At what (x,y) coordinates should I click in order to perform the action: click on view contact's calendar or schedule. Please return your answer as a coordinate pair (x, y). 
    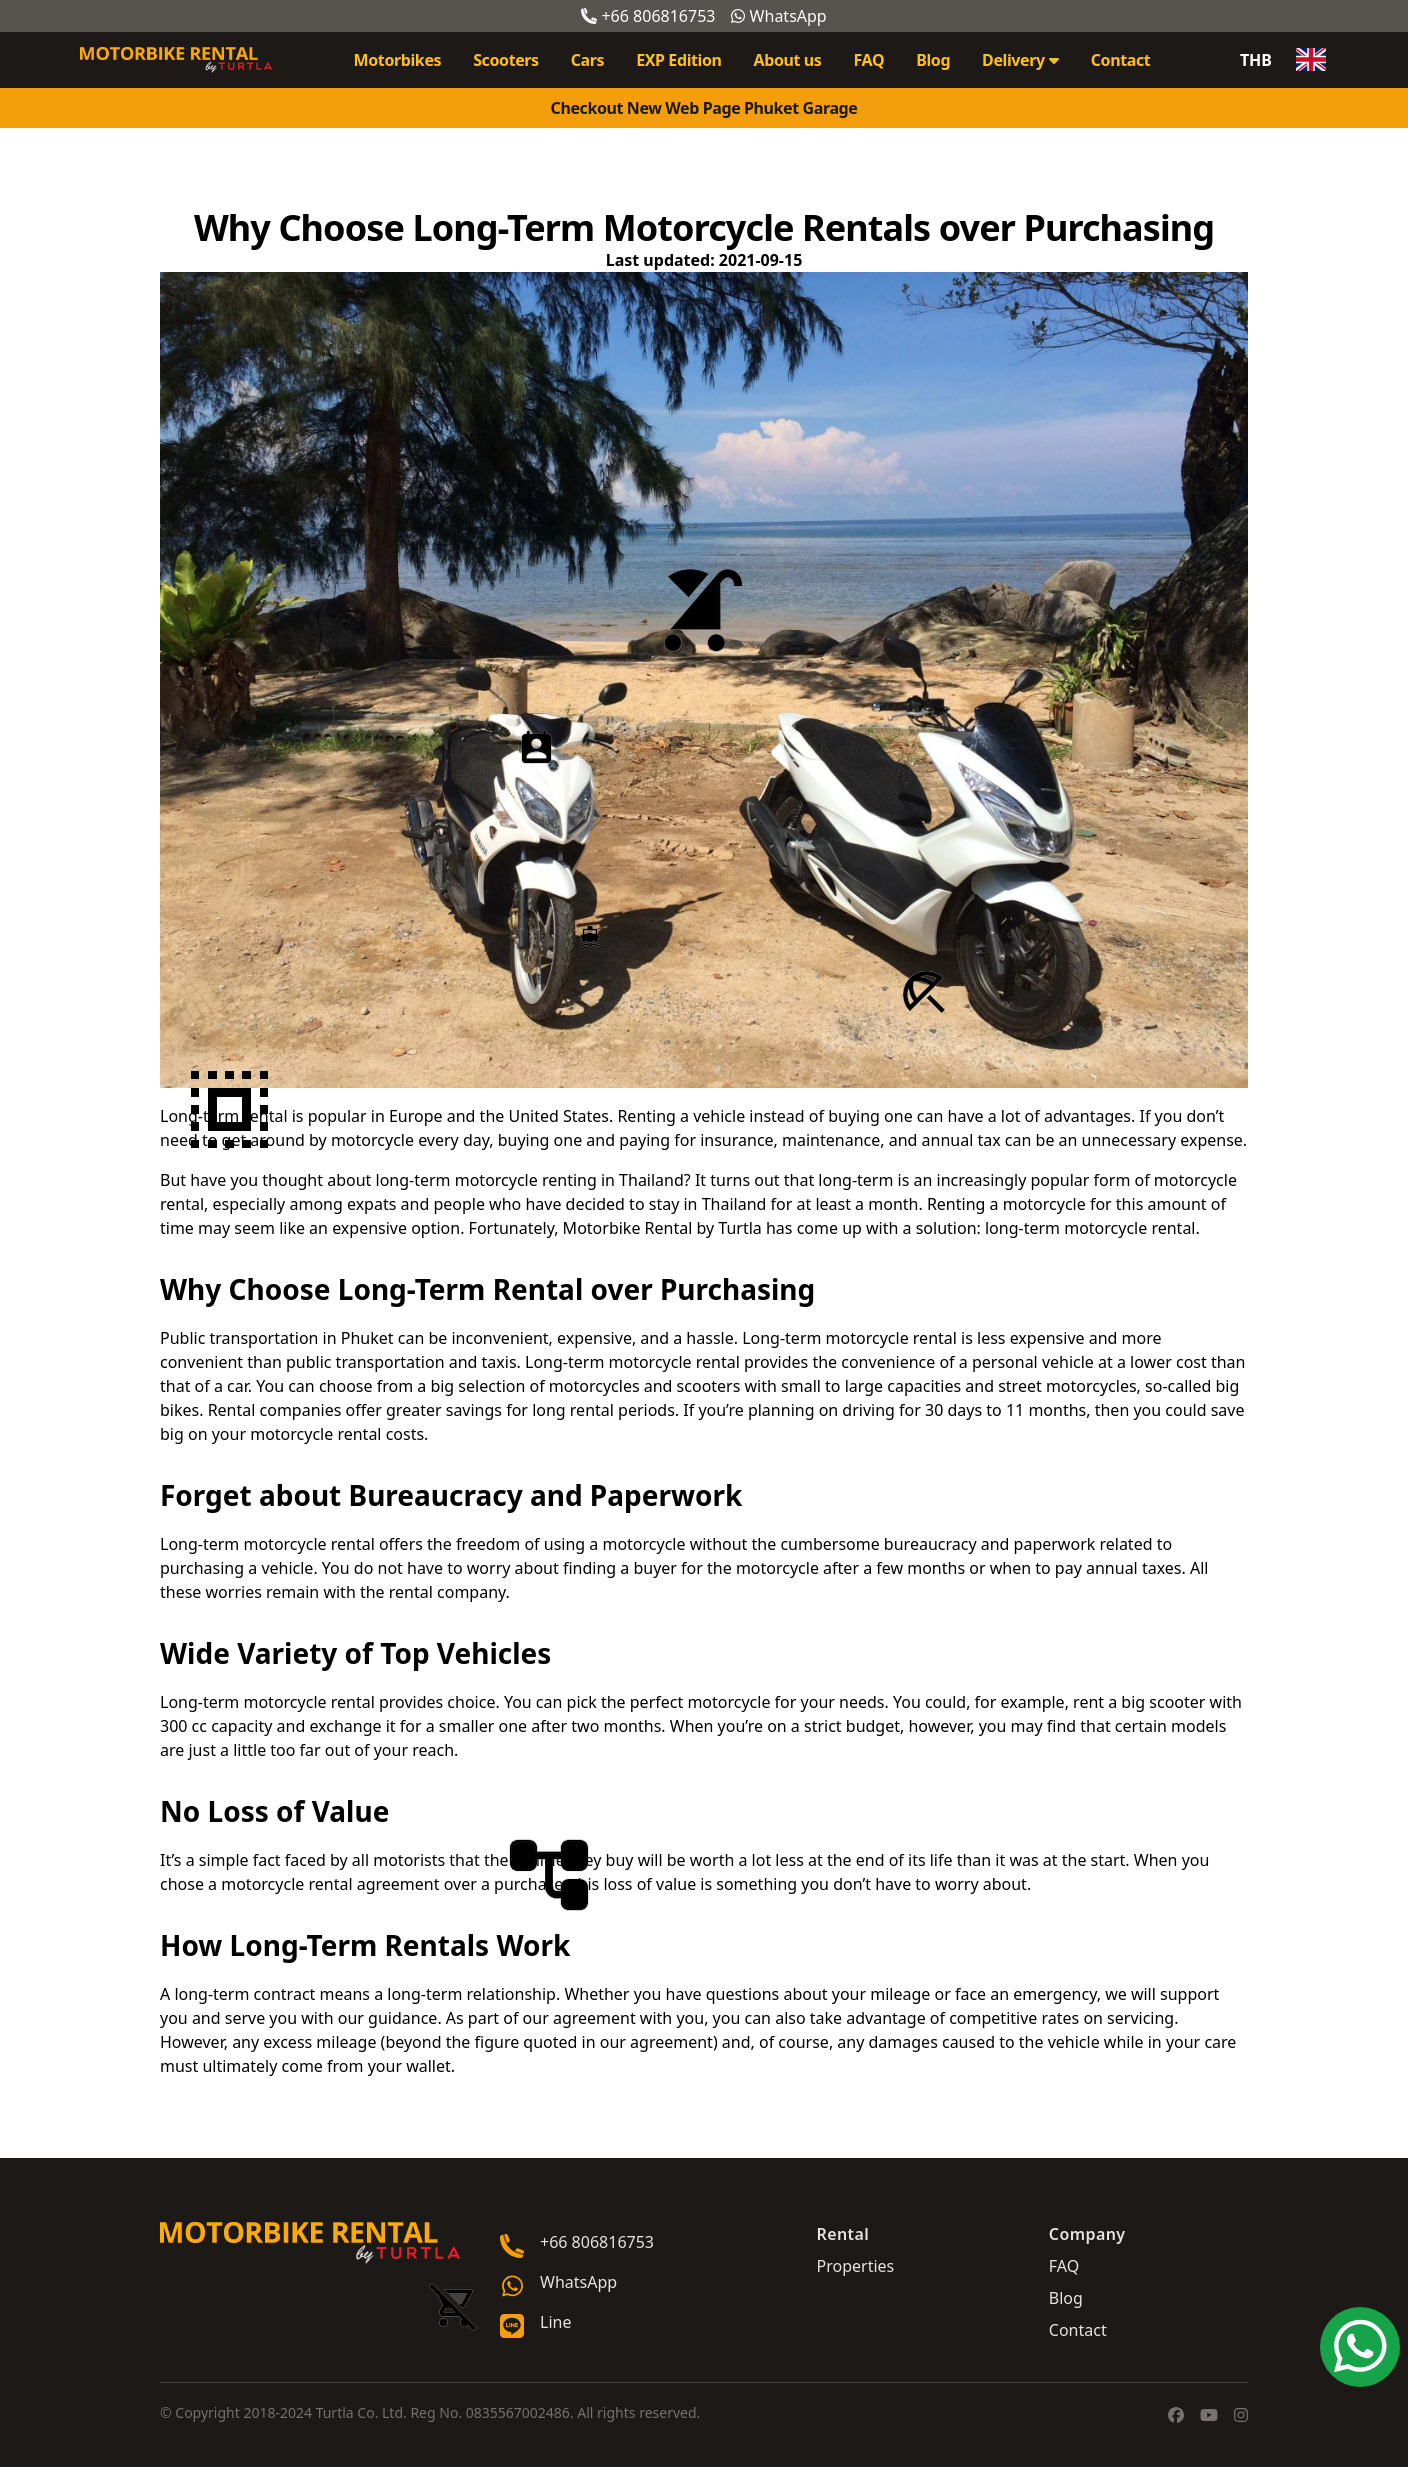
    Looking at the image, I should click on (536, 748).